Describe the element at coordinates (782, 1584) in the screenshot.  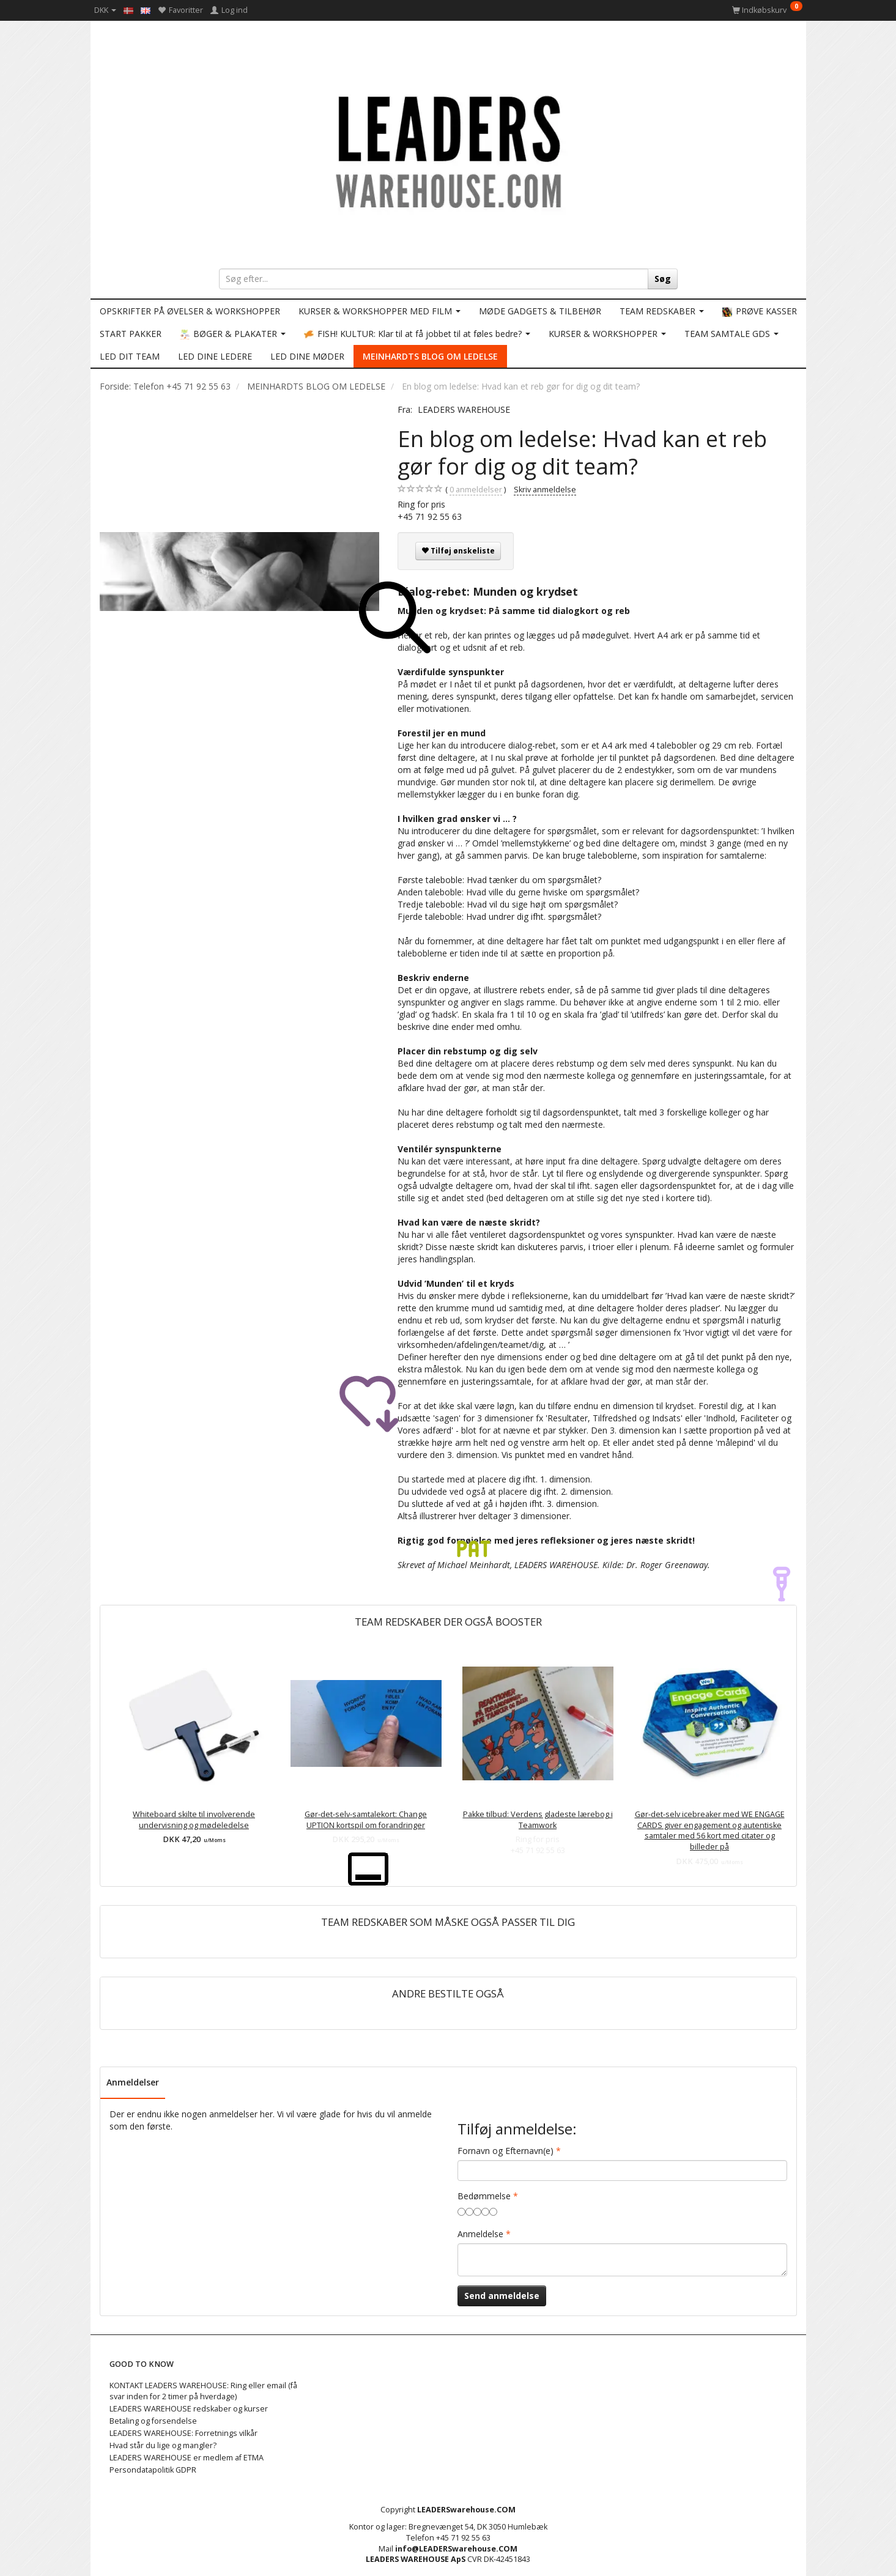
I see `indicates accessibility or mobility assistance options` at that location.